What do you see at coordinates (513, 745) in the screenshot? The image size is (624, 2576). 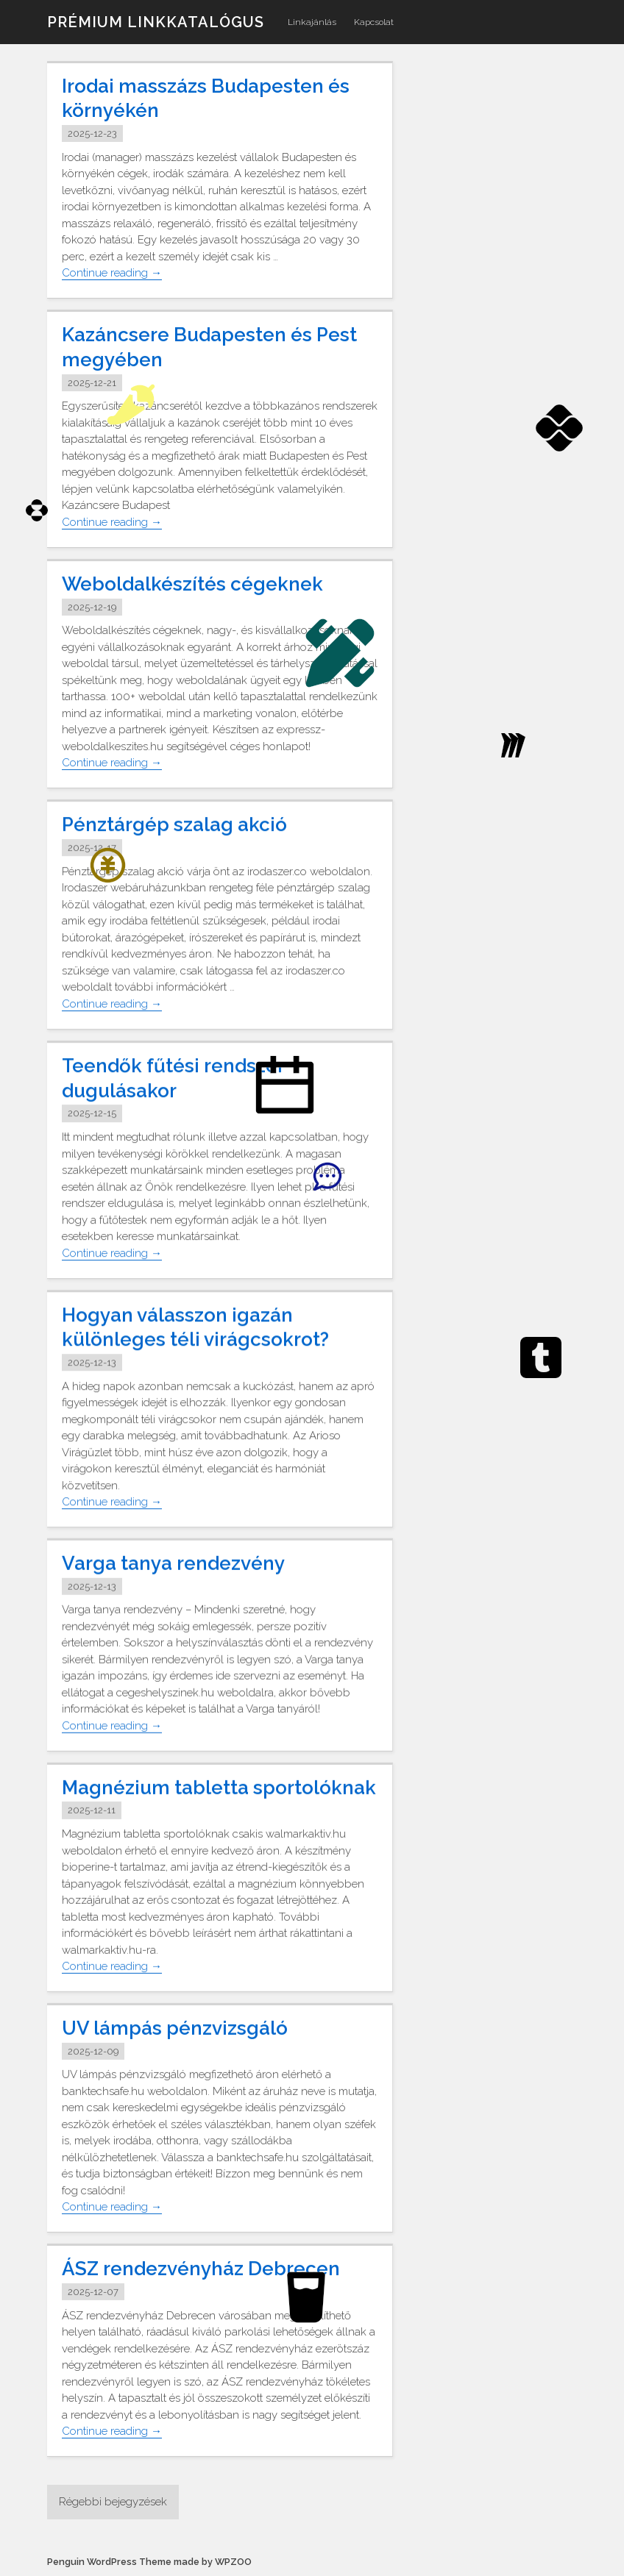 I see `open Miro collaborative whiteboard app` at bounding box center [513, 745].